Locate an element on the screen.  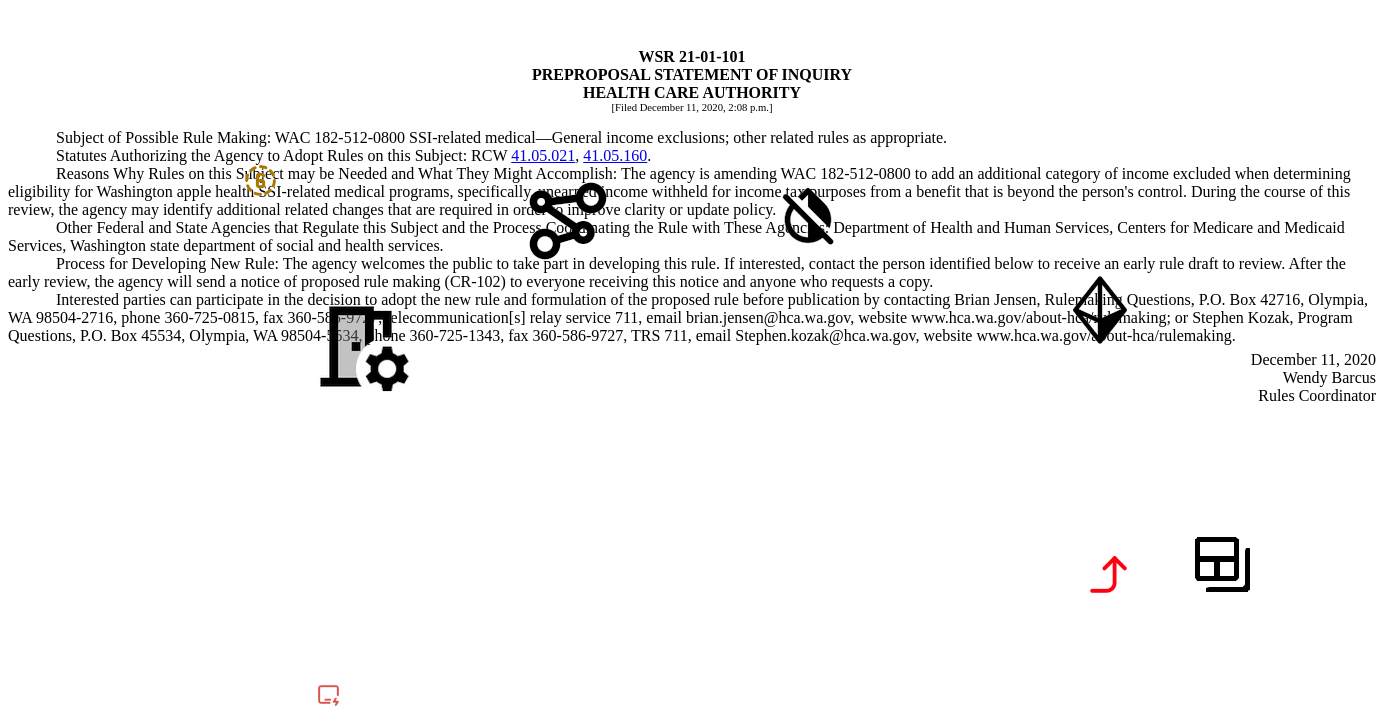
disable color inversion mode is located at coordinates (808, 215).